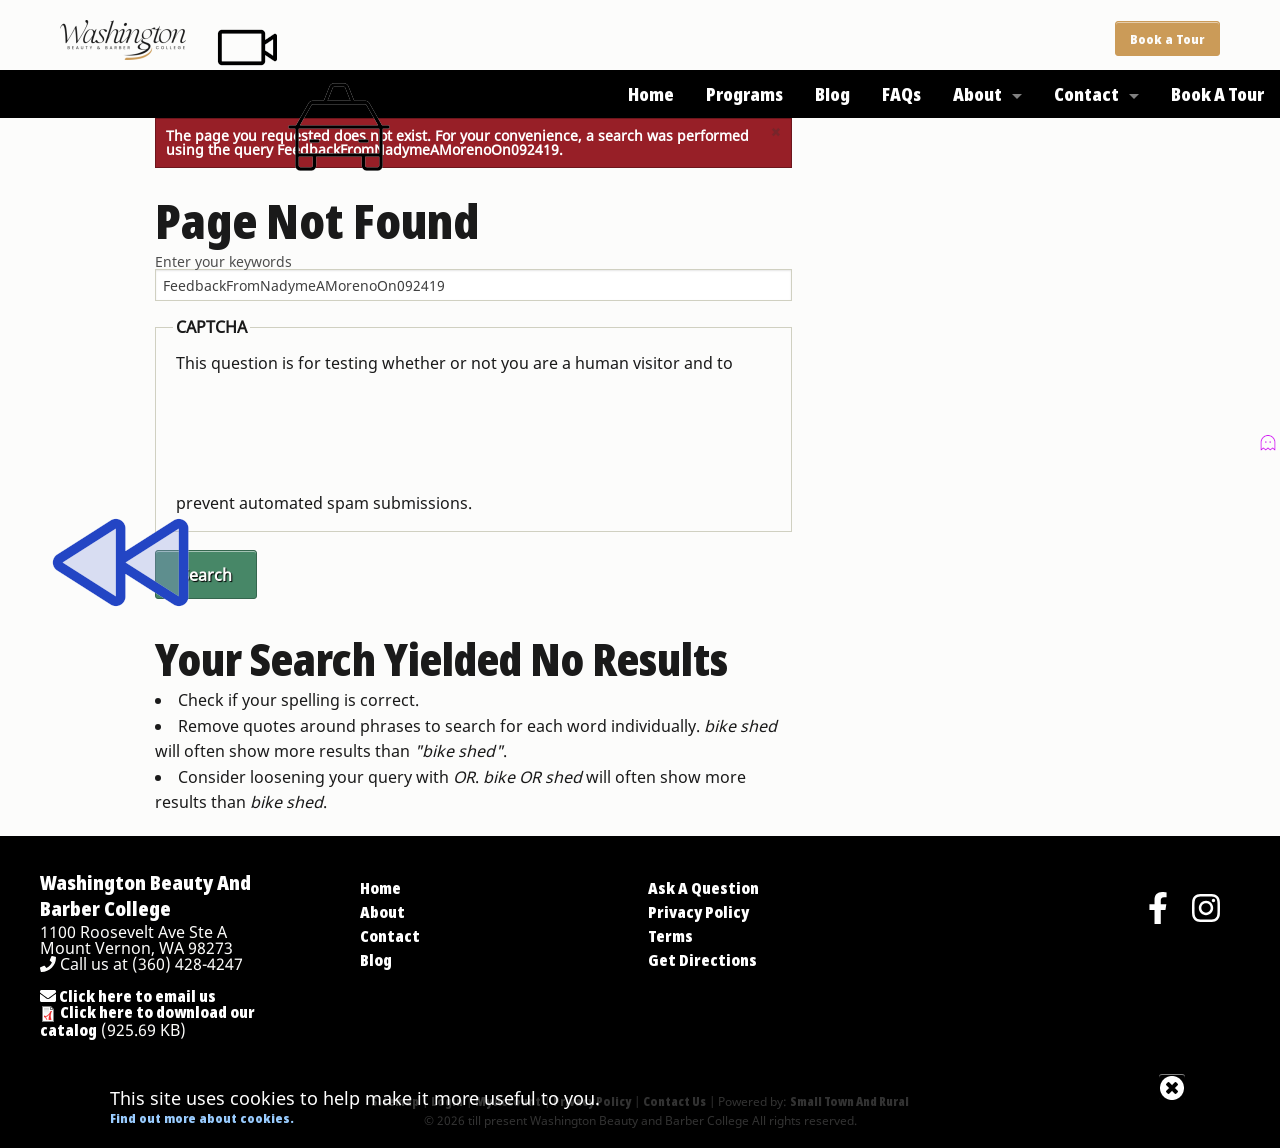  What do you see at coordinates (339, 134) in the screenshot?
I see `request a taxi or cab ride` at bounding box center [339, 134].